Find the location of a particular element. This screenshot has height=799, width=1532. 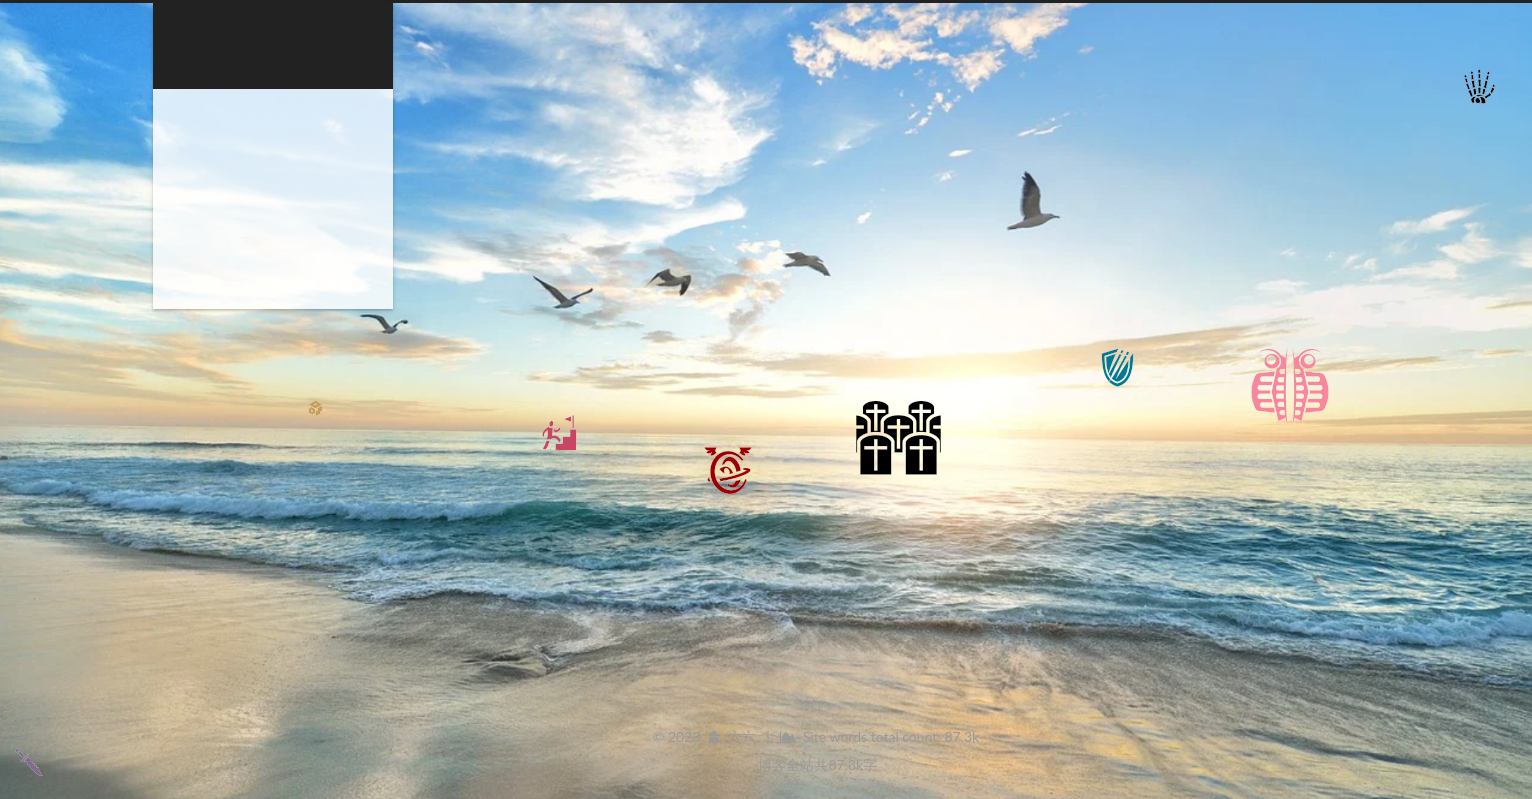

select an ophanim character or creature type is located at coordinates (728, 470).